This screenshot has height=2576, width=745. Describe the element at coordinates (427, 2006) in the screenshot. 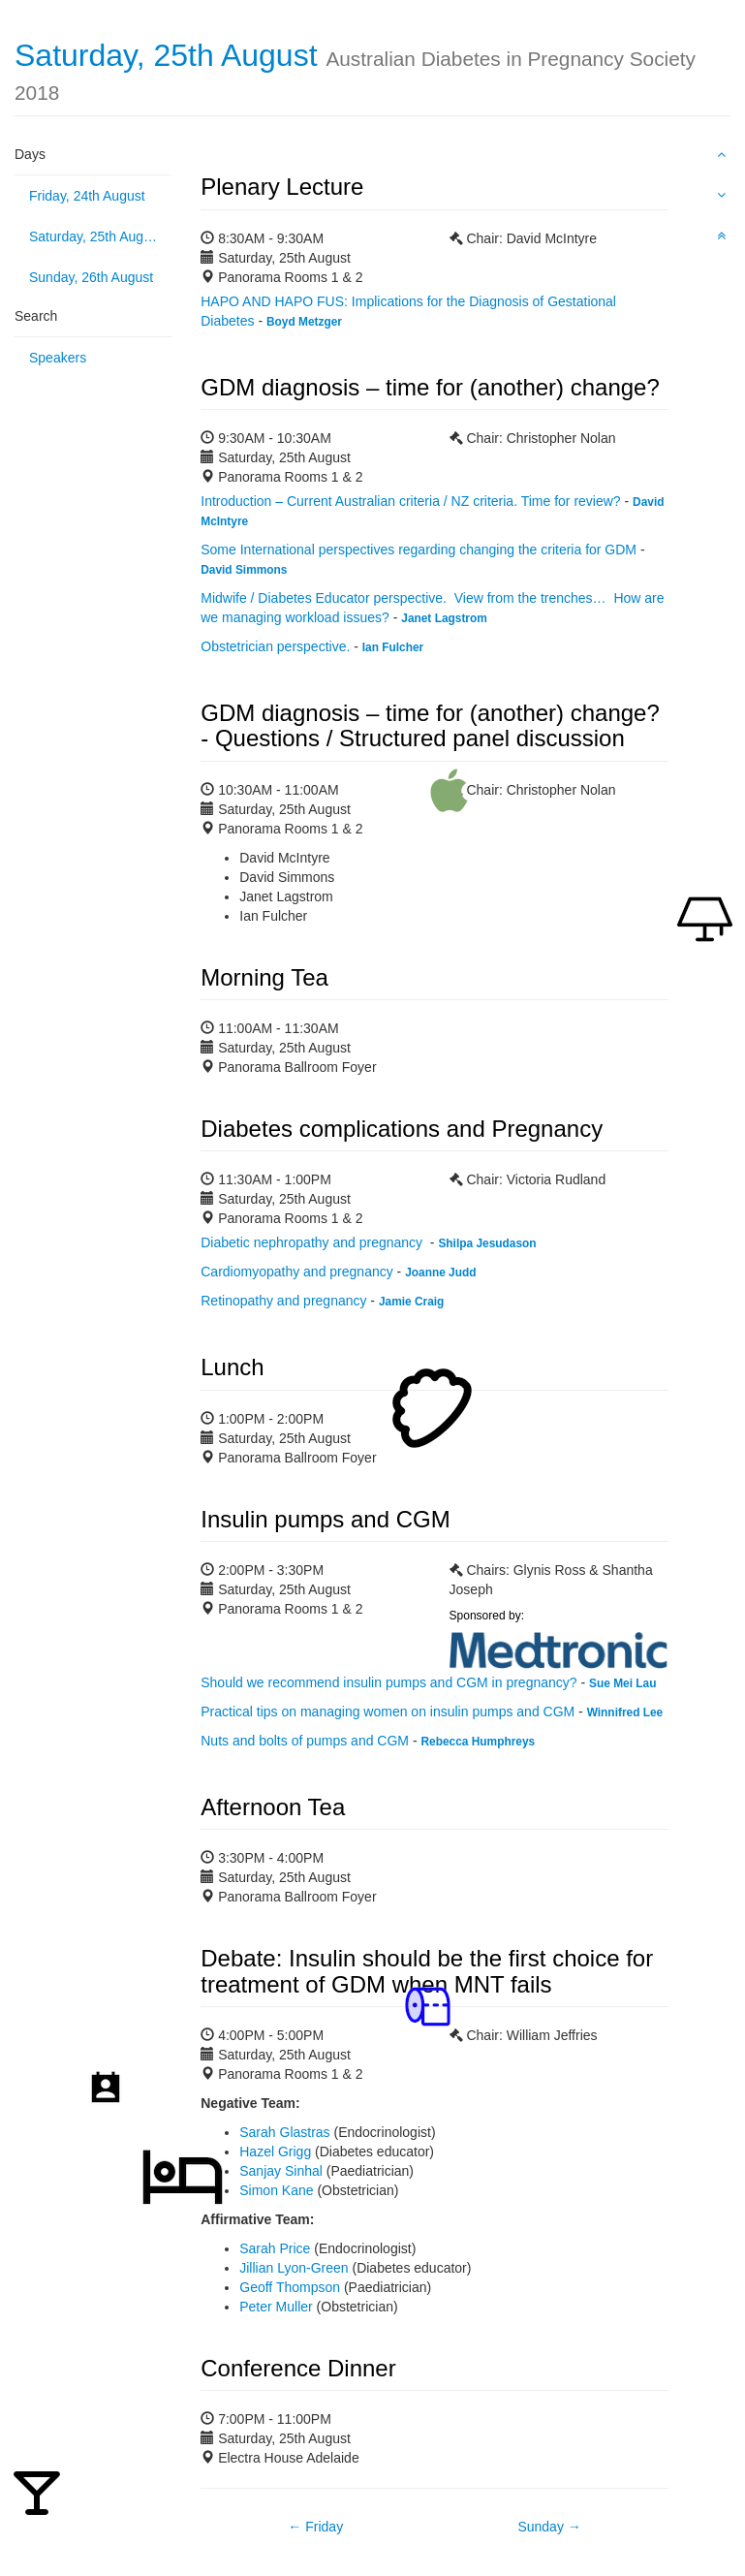

I see `bathroom or restroom location indicator` at that location.